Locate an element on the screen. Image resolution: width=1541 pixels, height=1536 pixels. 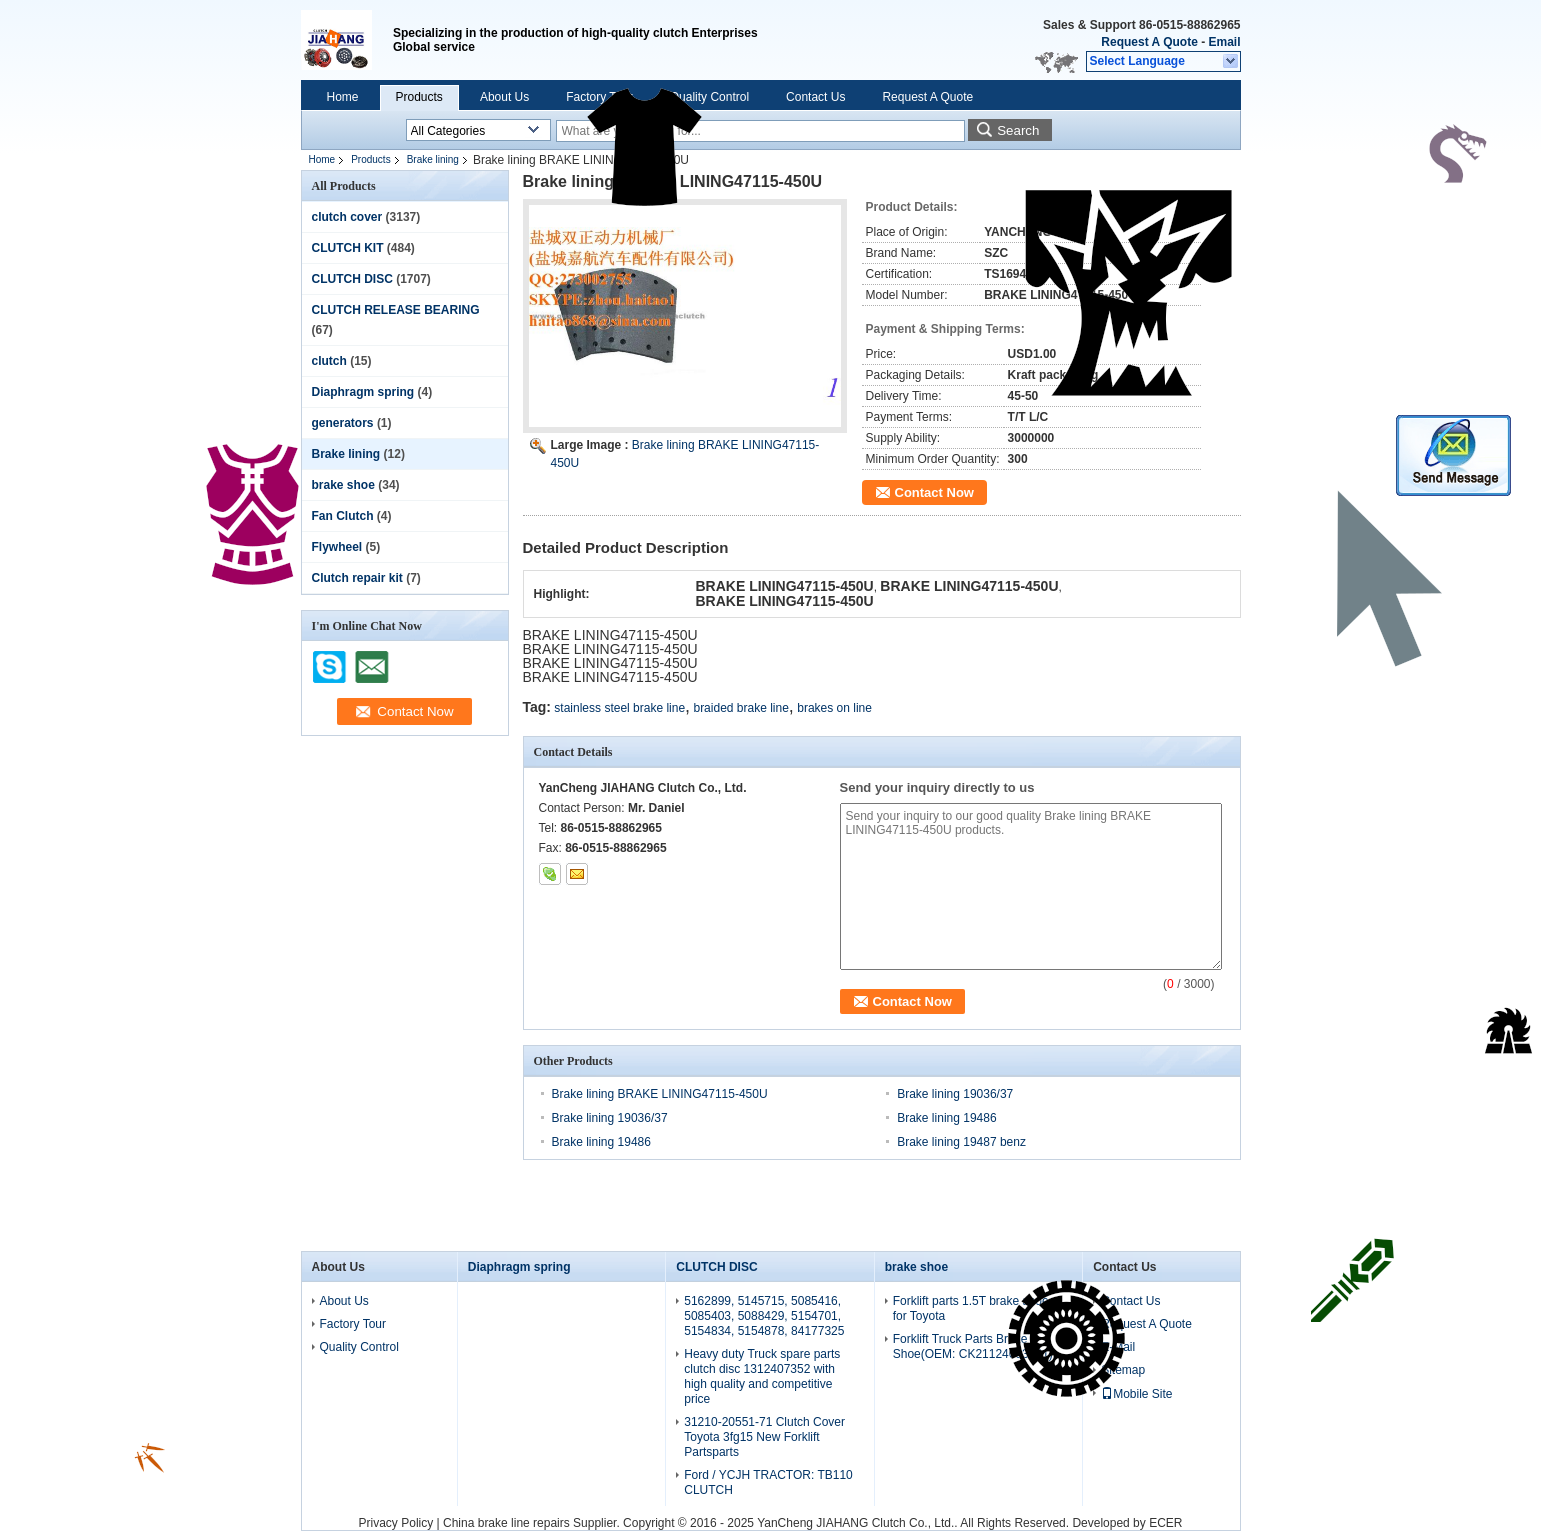
indicates a cursed or haunted forest area is located at coordinates (1128, 293).